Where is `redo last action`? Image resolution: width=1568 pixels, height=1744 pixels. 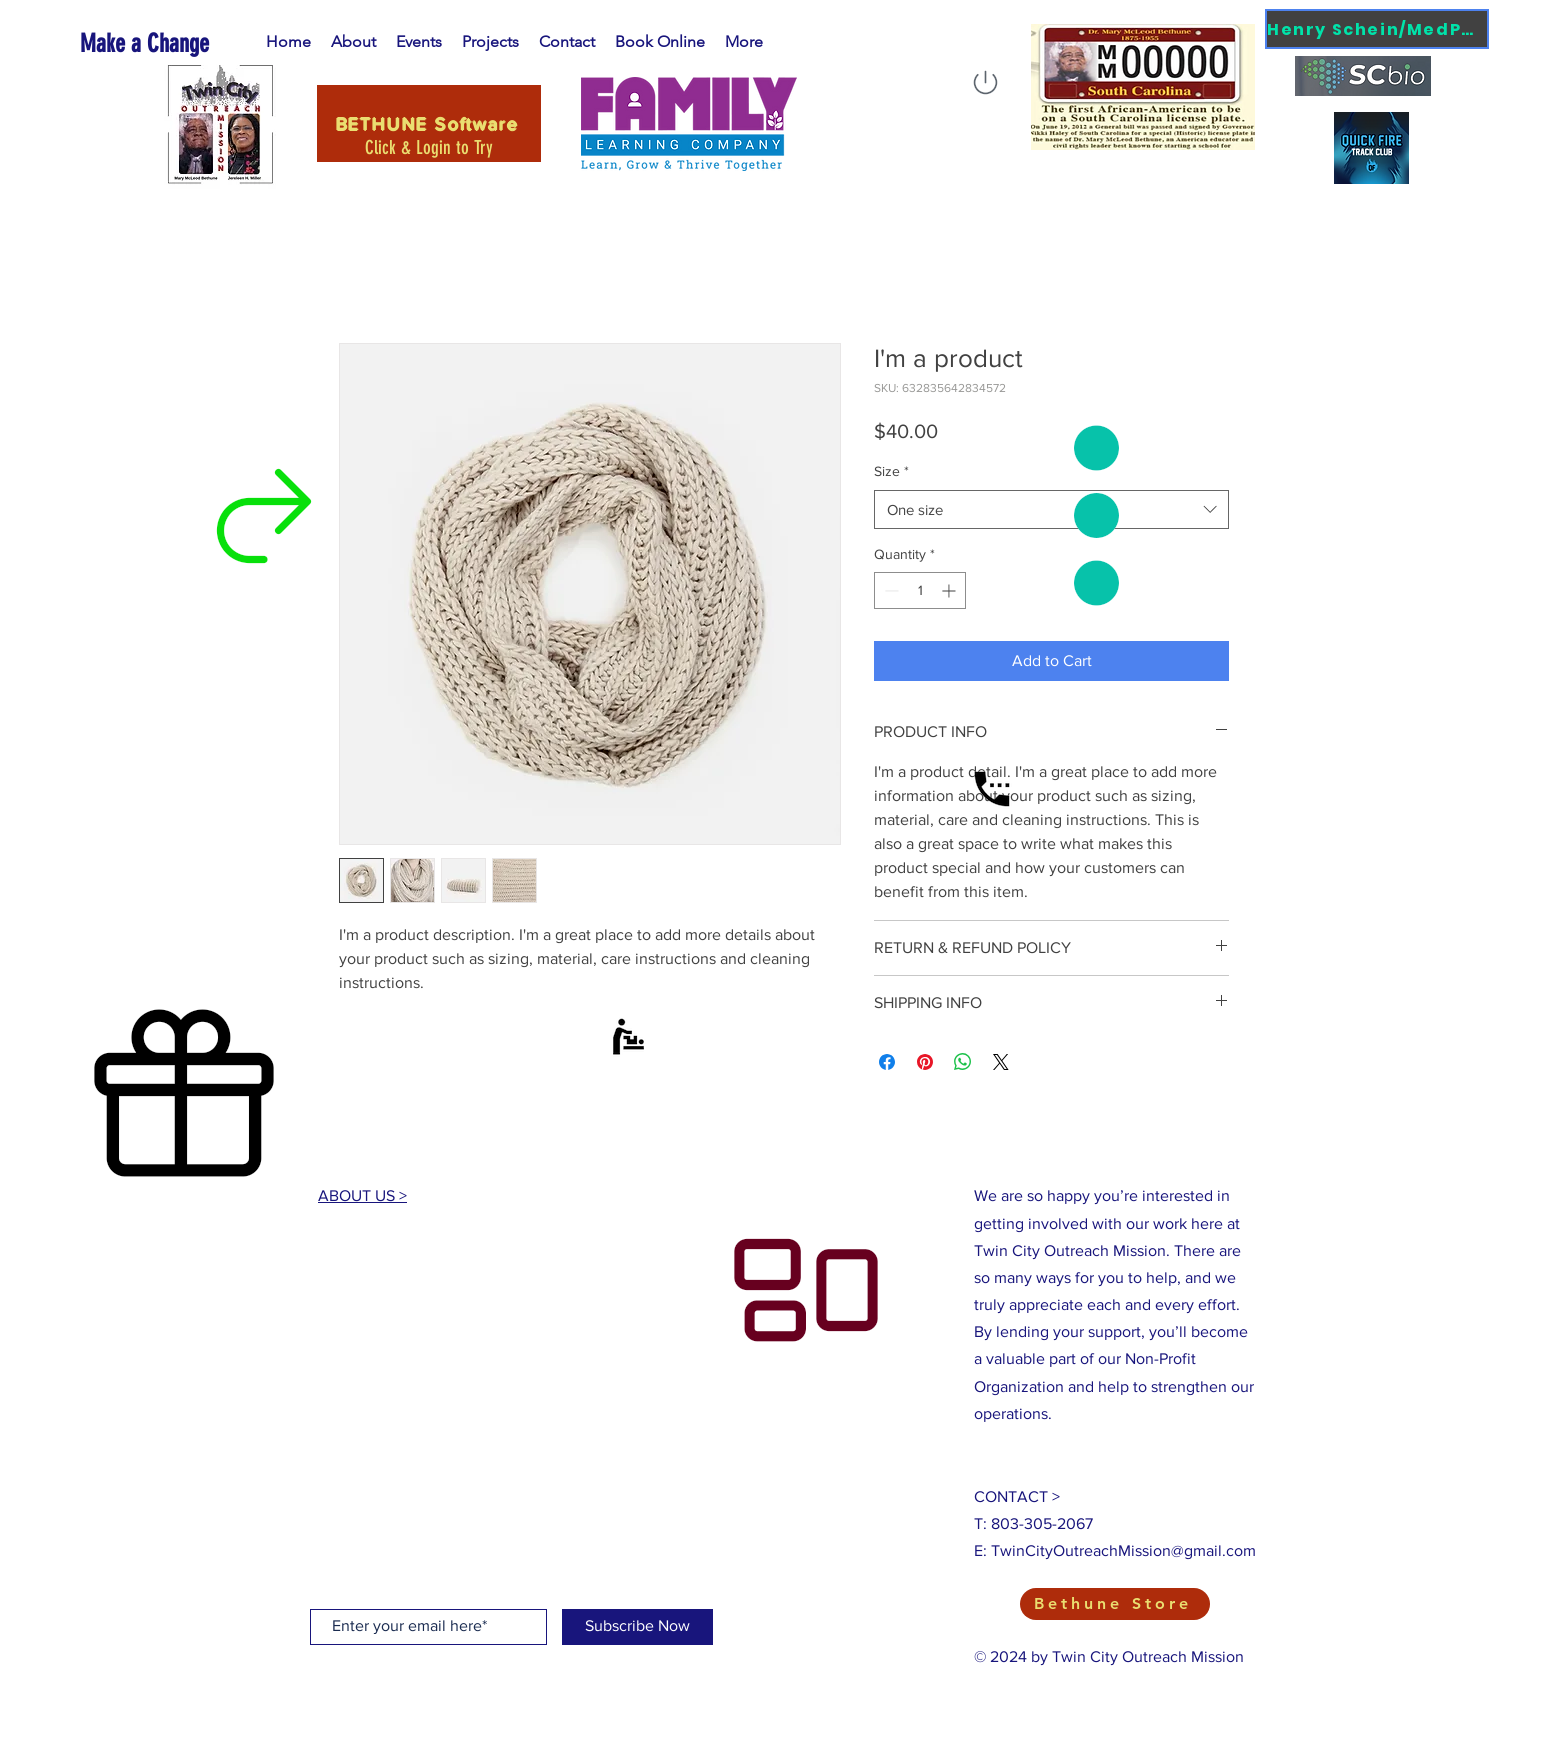 redo last action is located at coordinates (264, 516).